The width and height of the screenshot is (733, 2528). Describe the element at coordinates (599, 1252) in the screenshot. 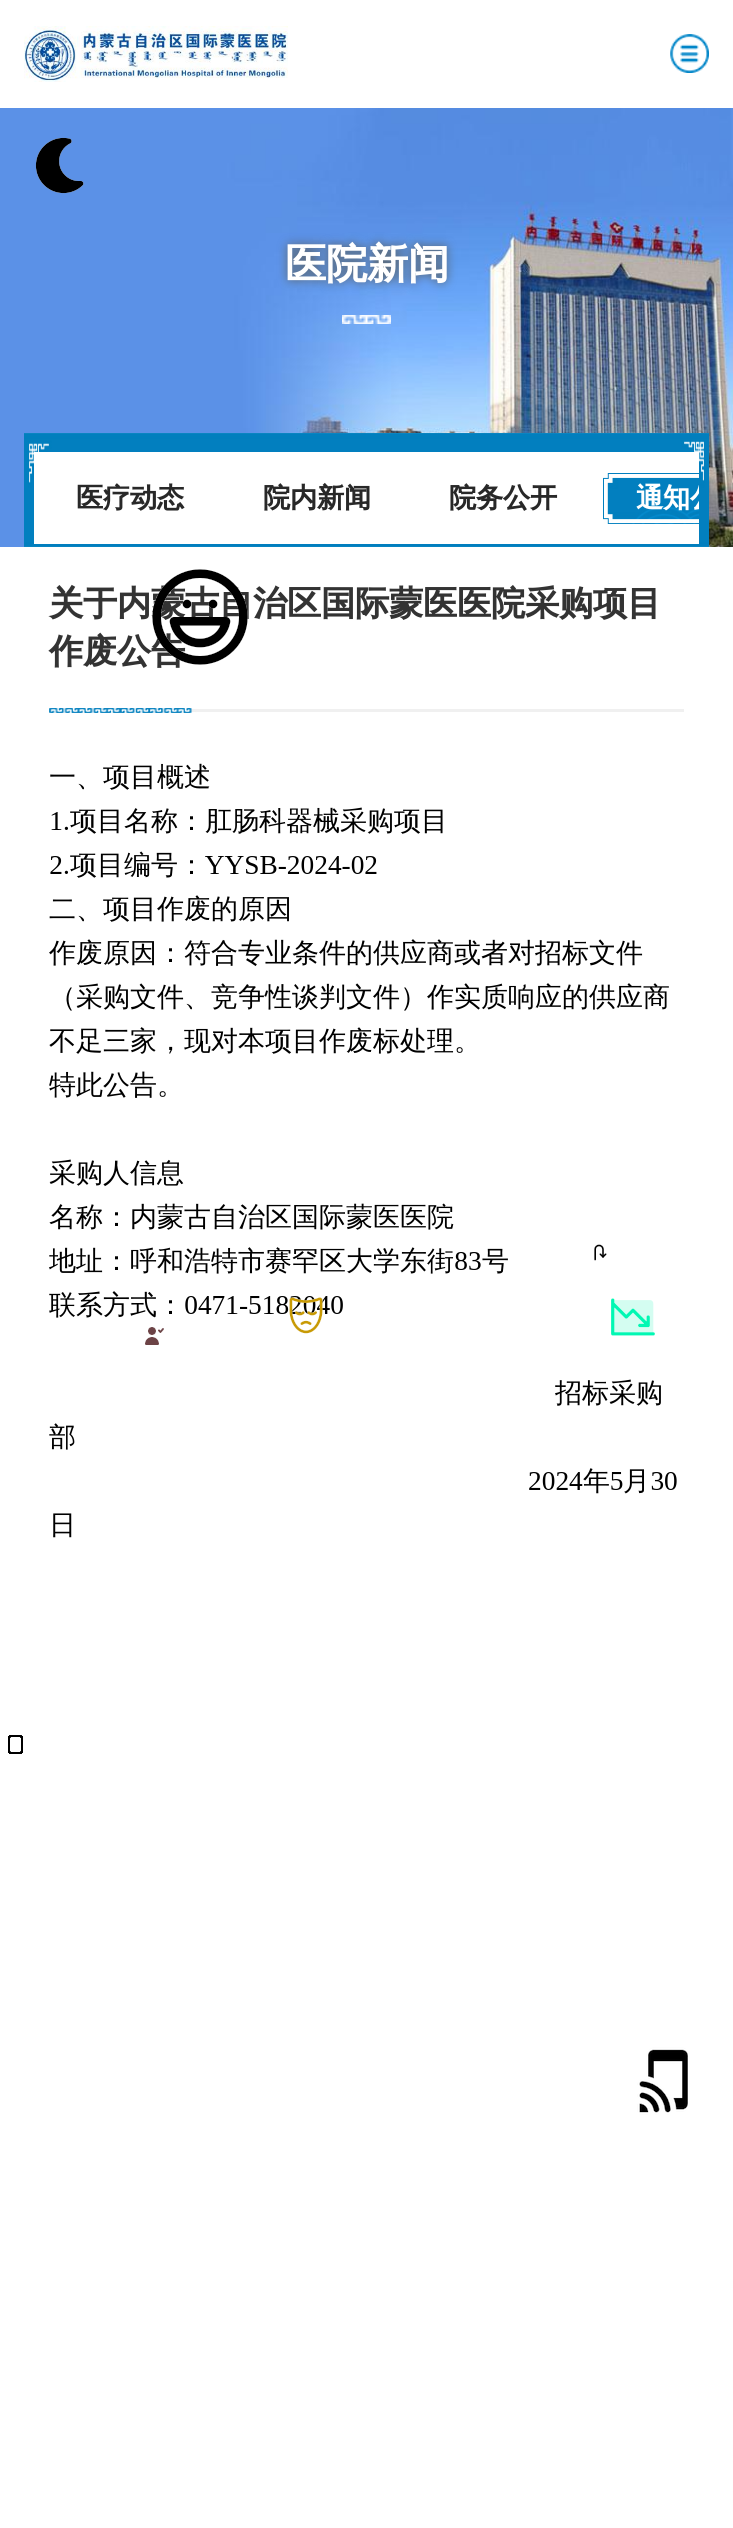

I see `make a u-turn to the right` at that location.